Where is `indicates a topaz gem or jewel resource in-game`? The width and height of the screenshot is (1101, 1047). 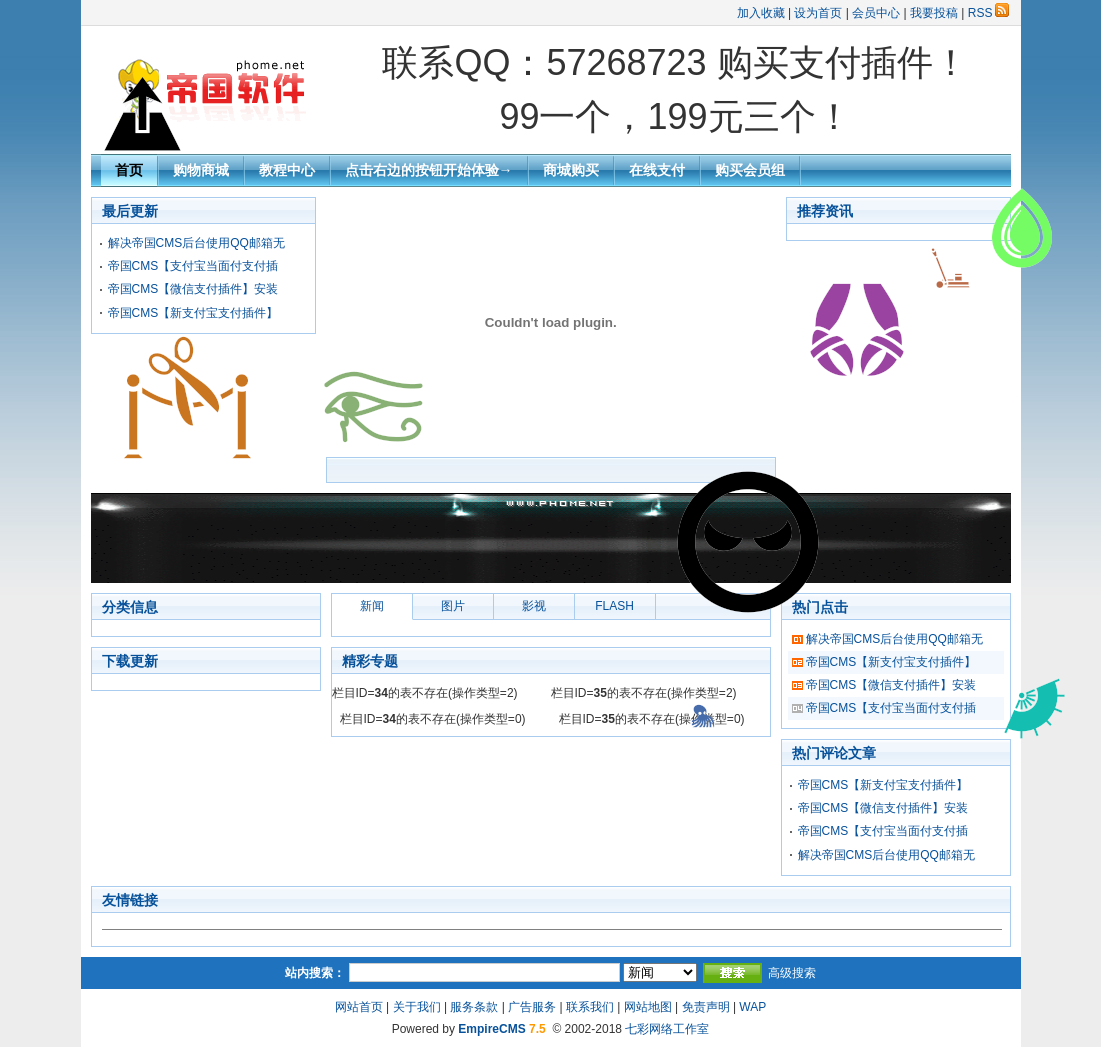 indicates a topaz gem or jewel resource in-game is located at coordinates (1022, 228).